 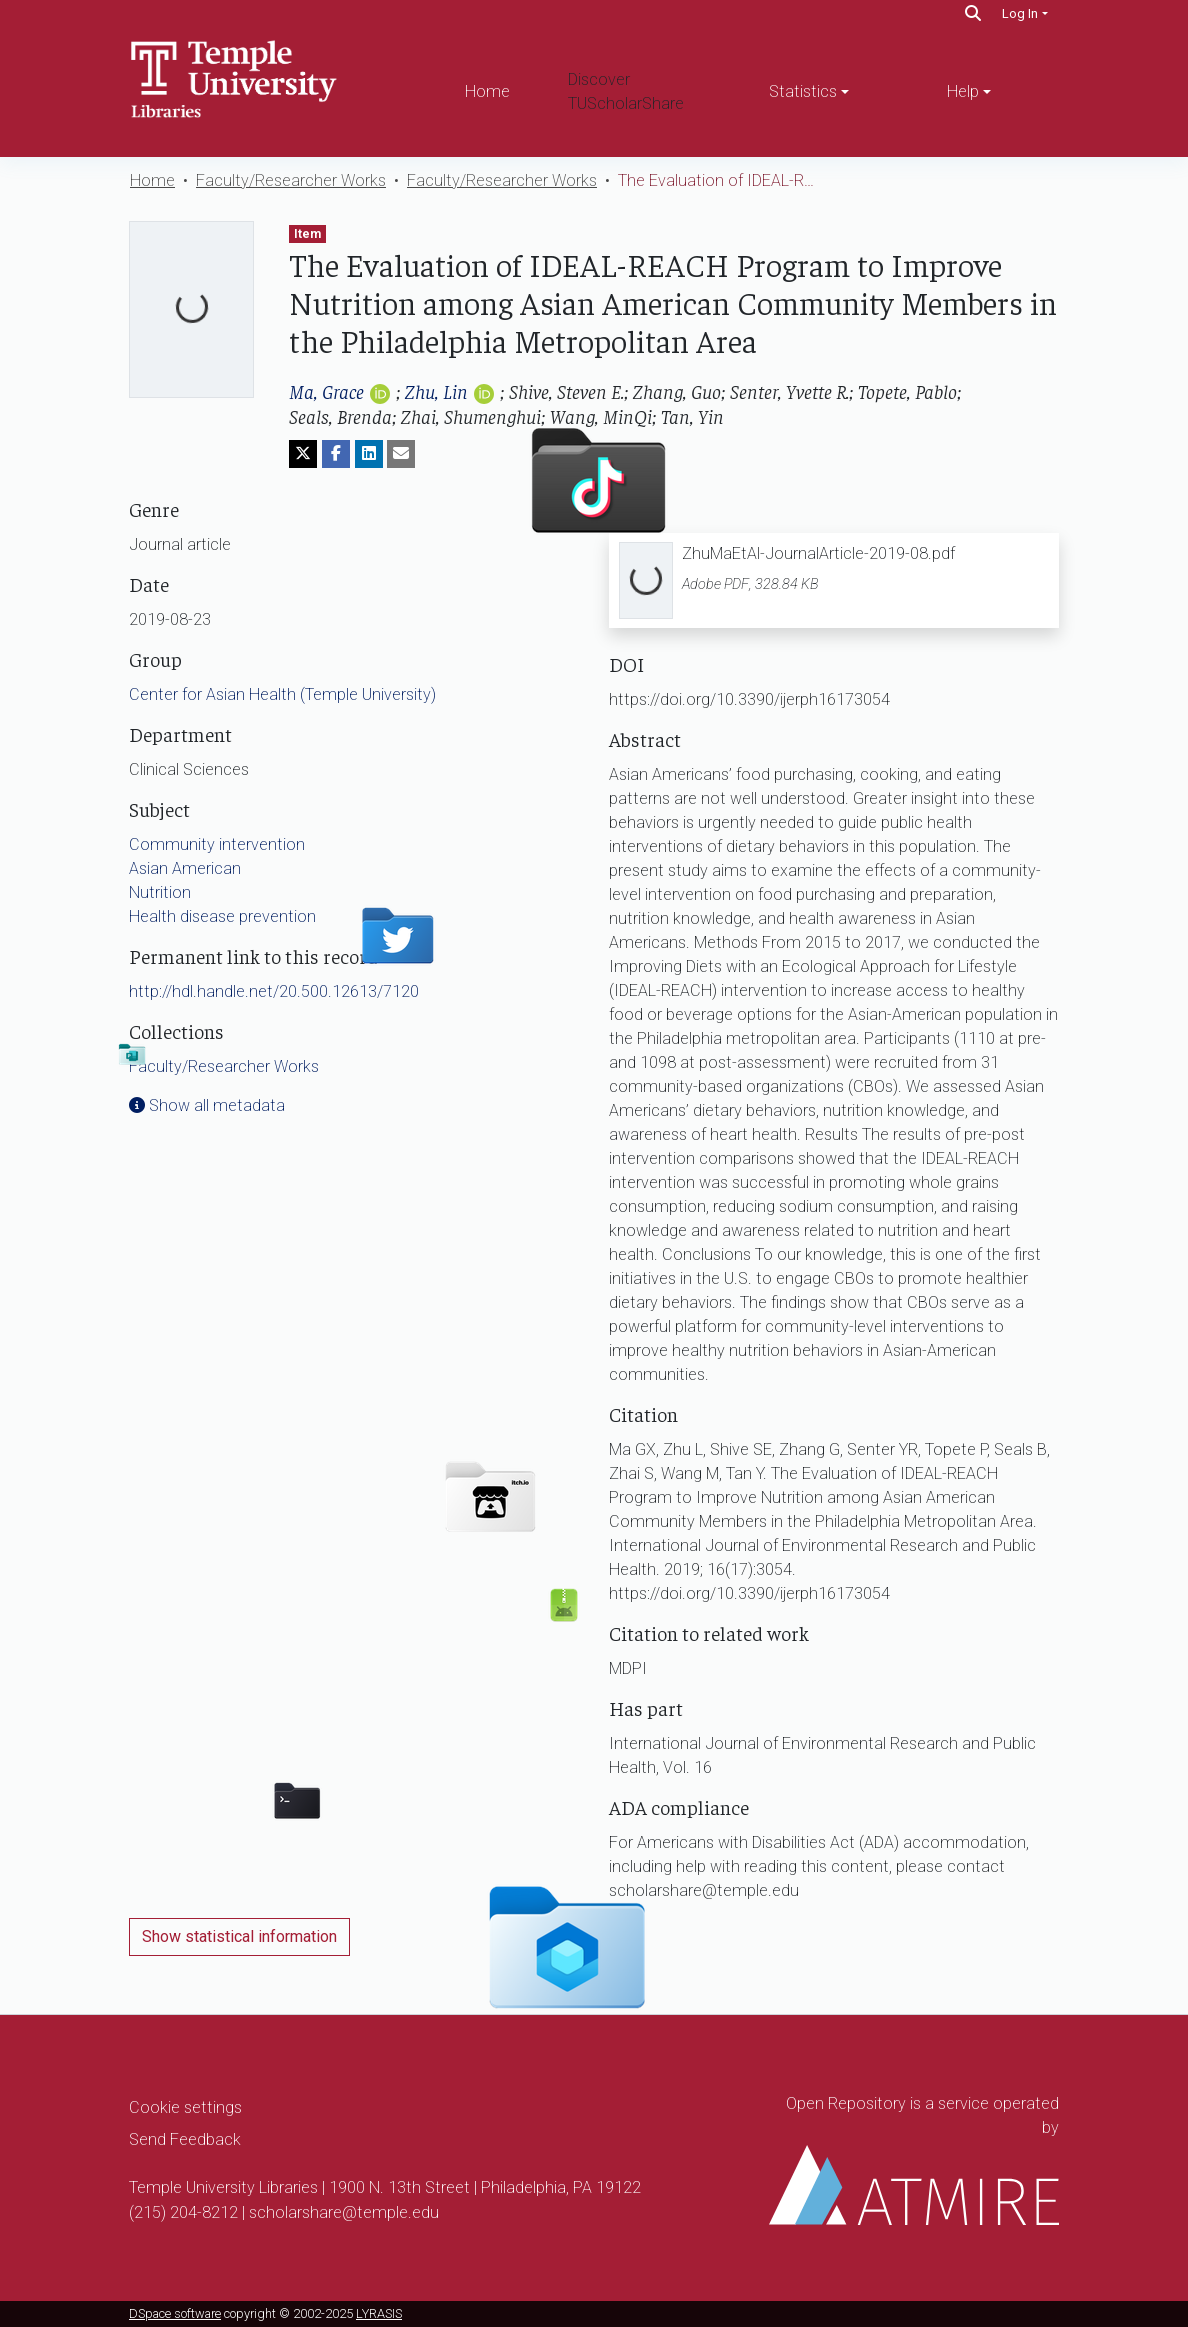 I want to click on open folder containing TikTok downloads, so click(x=598, y=484).